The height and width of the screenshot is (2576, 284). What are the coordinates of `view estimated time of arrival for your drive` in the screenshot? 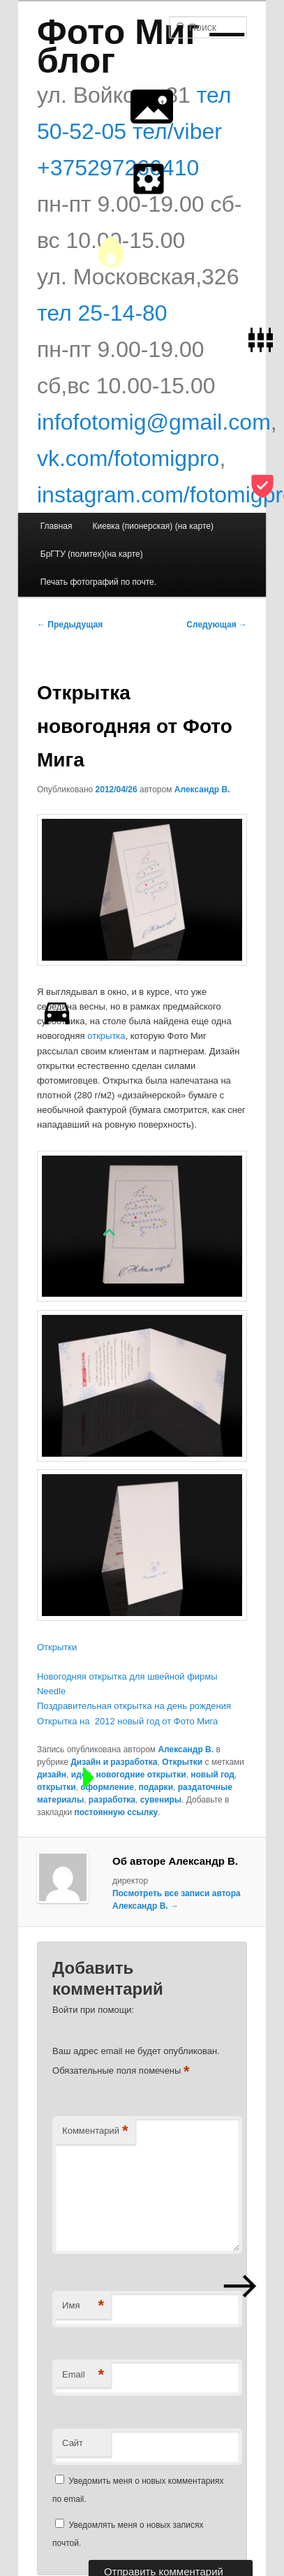 It's located at (57, 1013).